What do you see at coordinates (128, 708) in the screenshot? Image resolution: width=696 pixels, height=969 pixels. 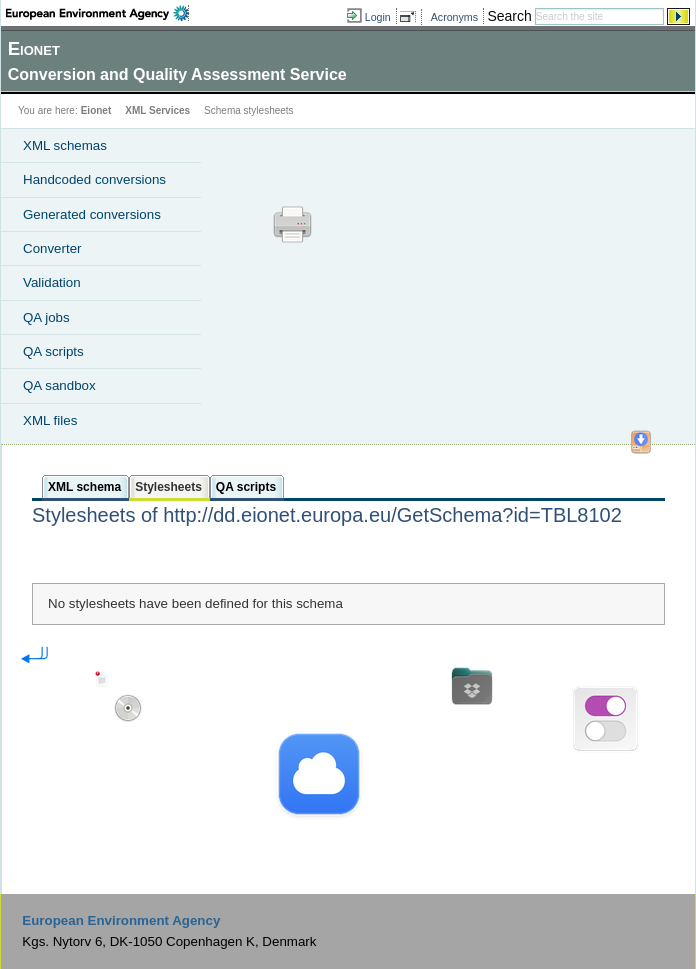 I see `indicates a DVD-RAM disc or optical media device` at bounding box center [128, 708].